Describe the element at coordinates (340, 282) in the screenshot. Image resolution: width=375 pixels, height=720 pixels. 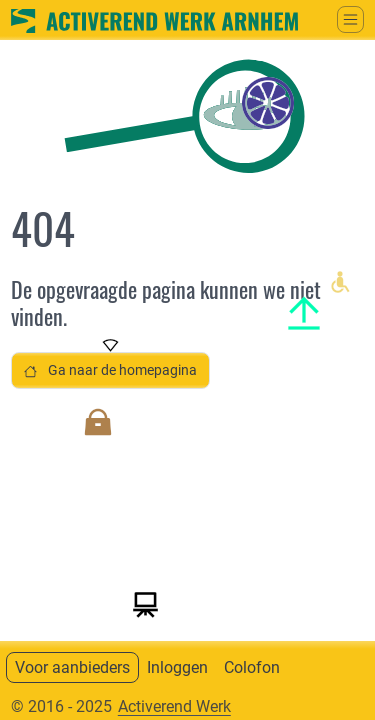
I see `indicates wheelchair accessibility` at that location.